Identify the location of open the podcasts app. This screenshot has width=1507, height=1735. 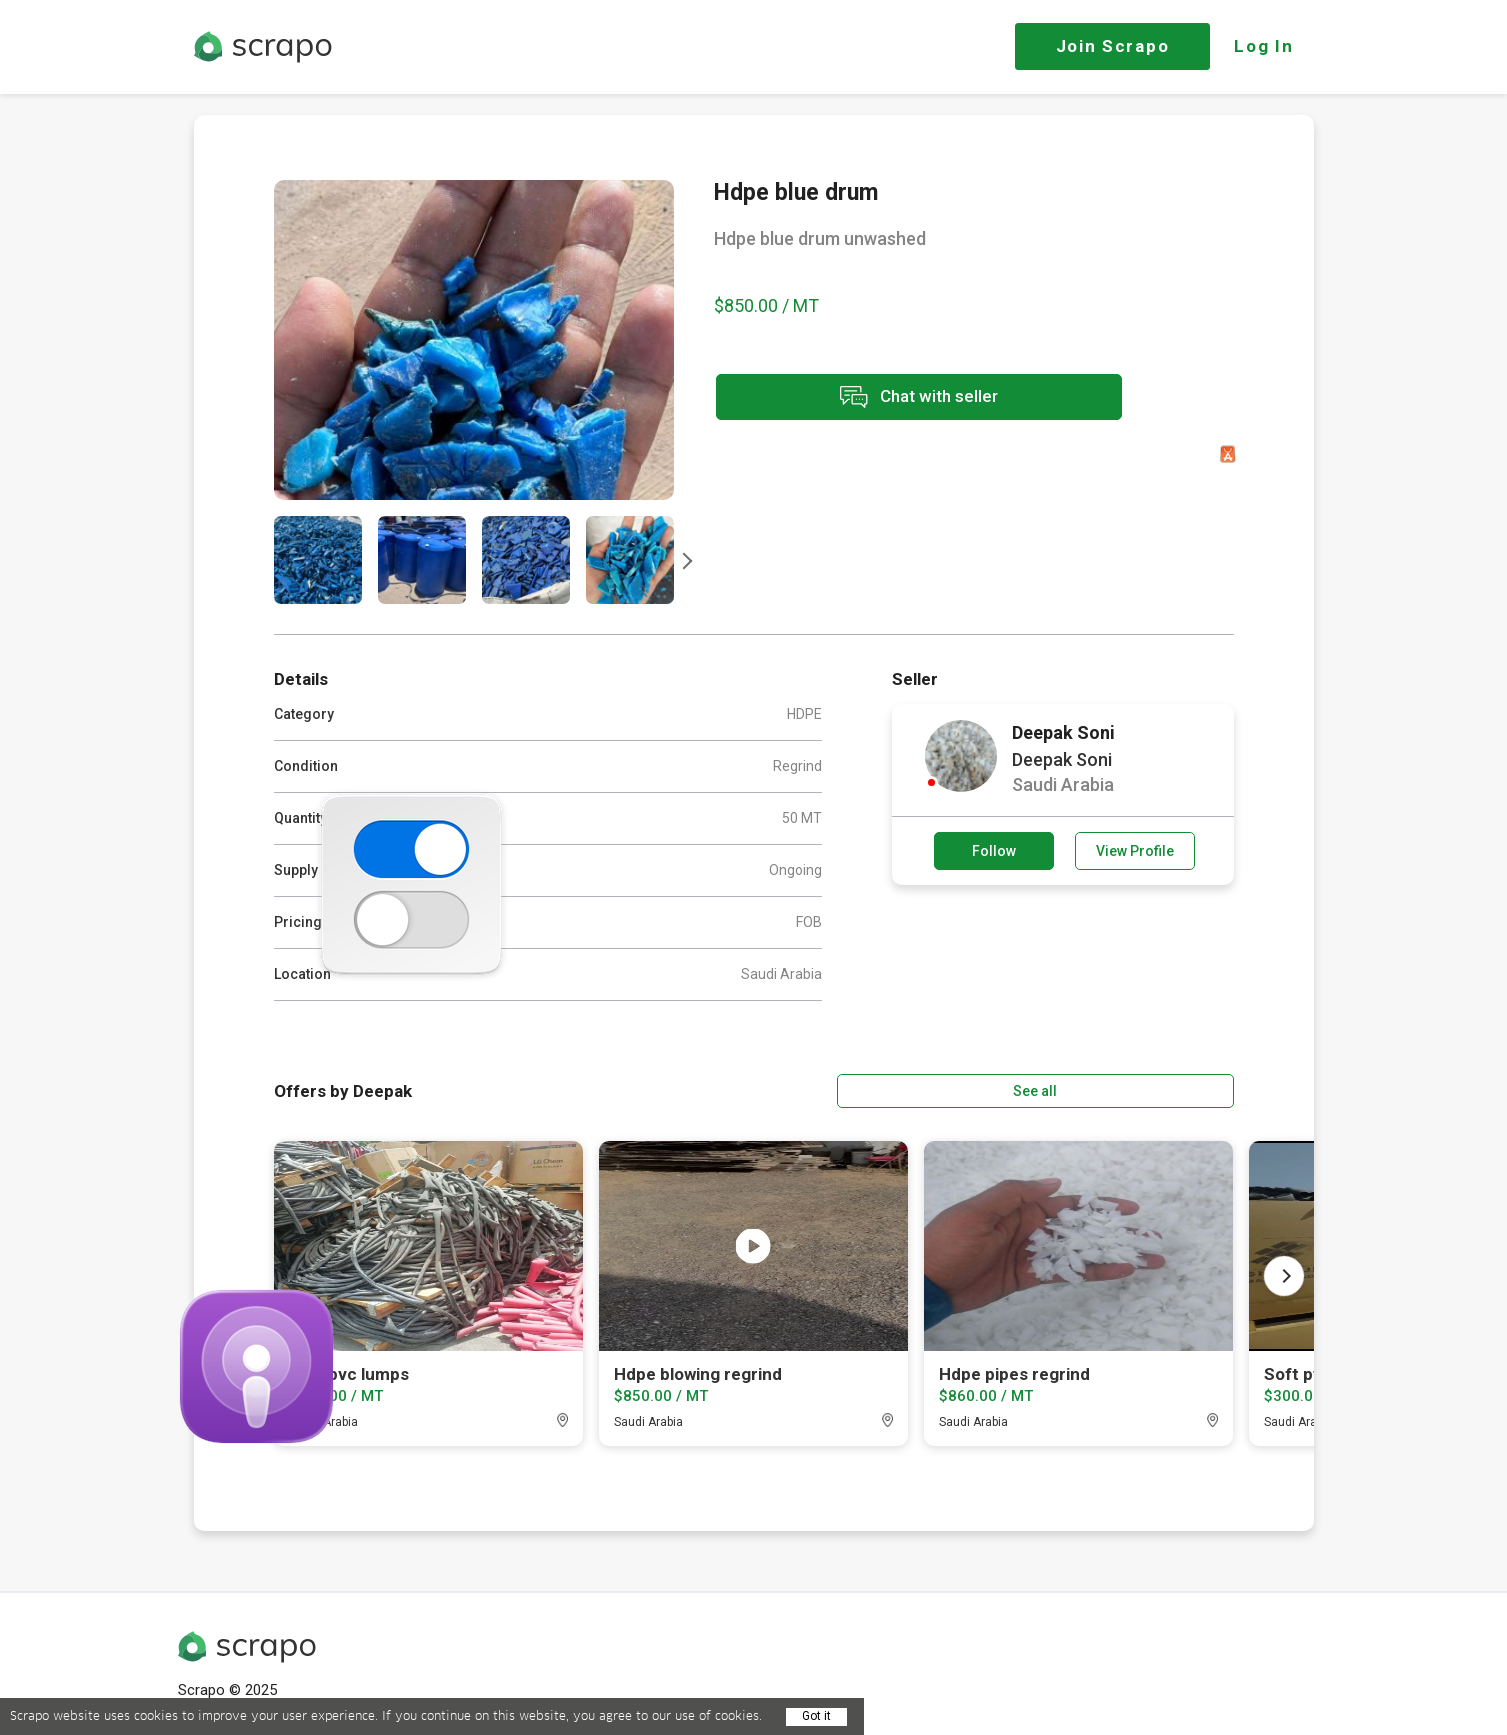
(256, 1366).